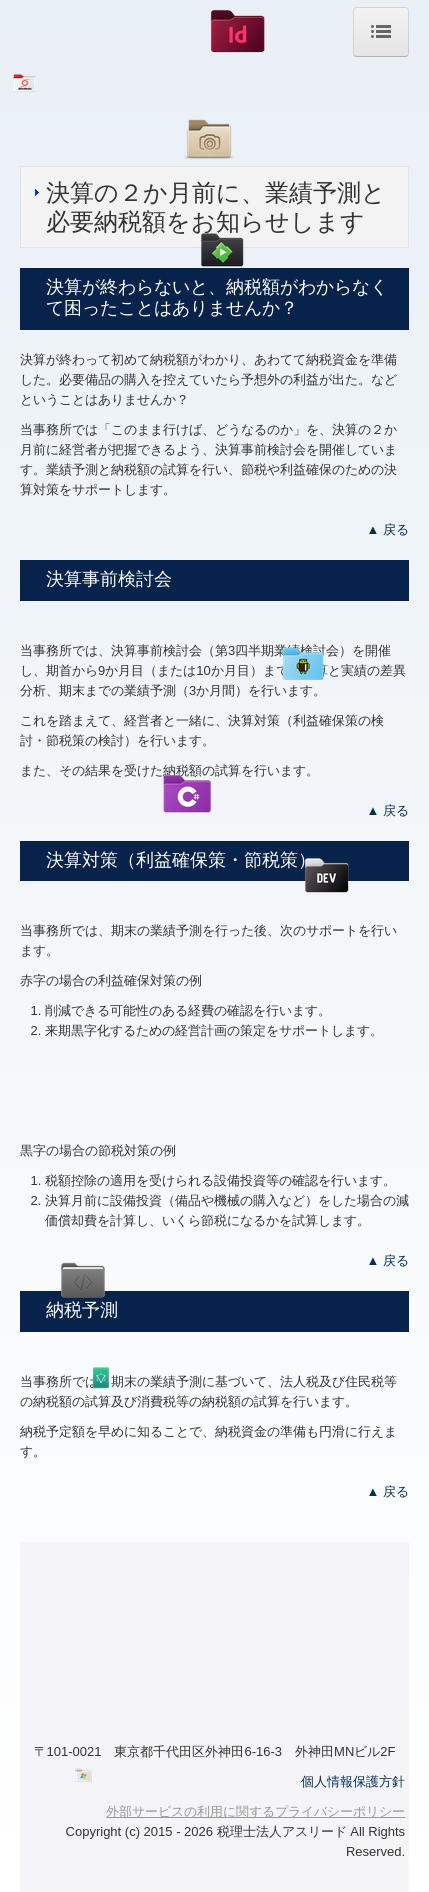 The height and width of the screenshot is (1892, 429). Describe the element at coordinates (326, 876) in the screenshot. I see `folder containing dev.to related projects or resources` at that location.